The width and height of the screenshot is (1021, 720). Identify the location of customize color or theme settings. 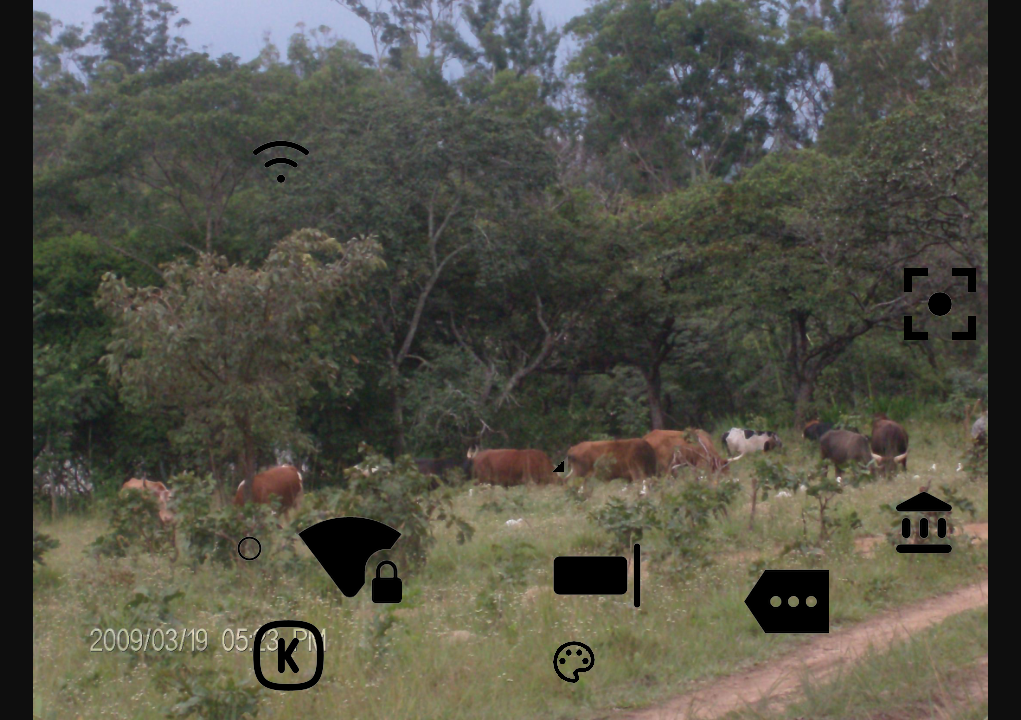
(574, 662).